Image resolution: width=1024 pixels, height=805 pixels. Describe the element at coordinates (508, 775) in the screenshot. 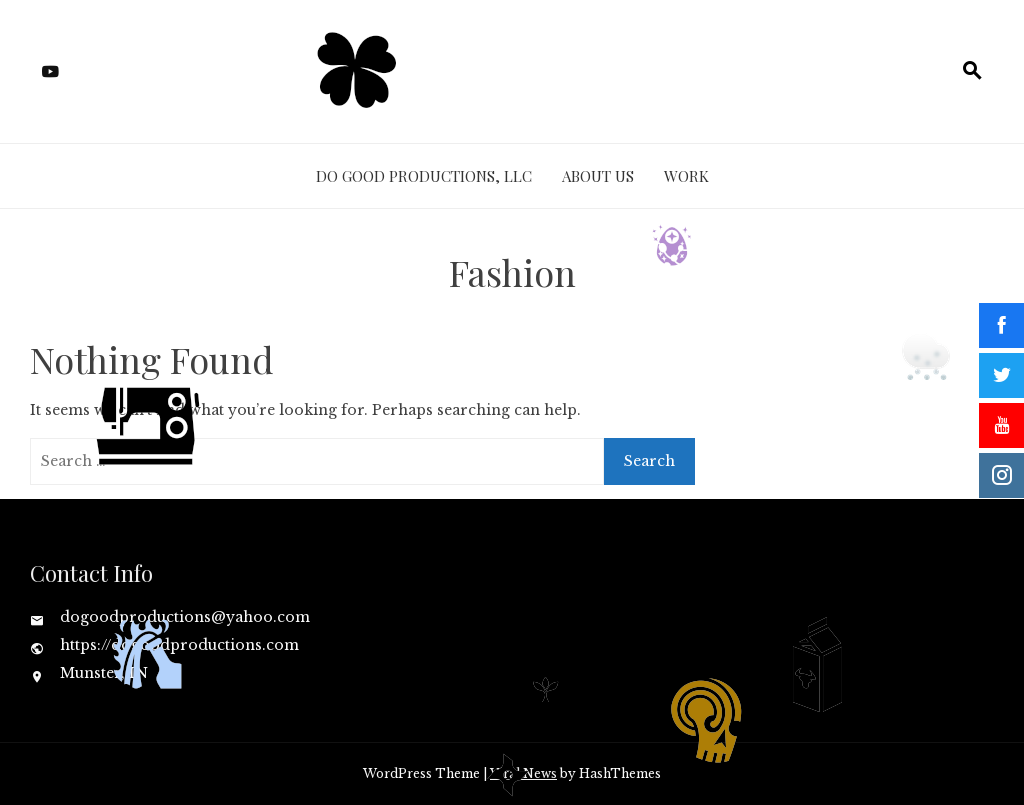

I see `ninja or stealth game mode` at that location.